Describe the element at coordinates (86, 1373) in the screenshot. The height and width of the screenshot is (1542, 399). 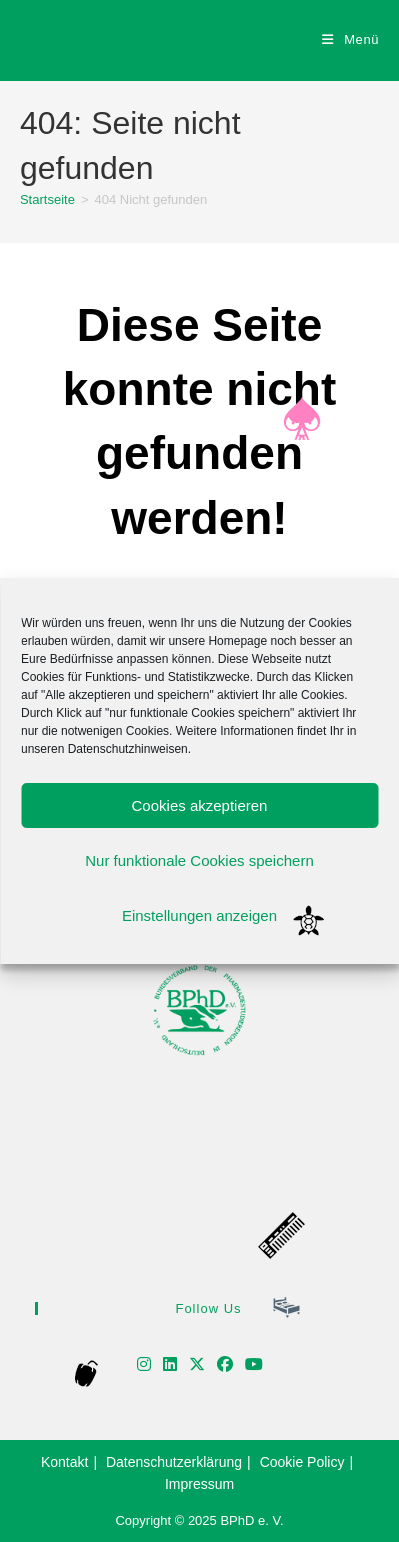
I see `select bell pepper ingredient in a cooking game` at that location.